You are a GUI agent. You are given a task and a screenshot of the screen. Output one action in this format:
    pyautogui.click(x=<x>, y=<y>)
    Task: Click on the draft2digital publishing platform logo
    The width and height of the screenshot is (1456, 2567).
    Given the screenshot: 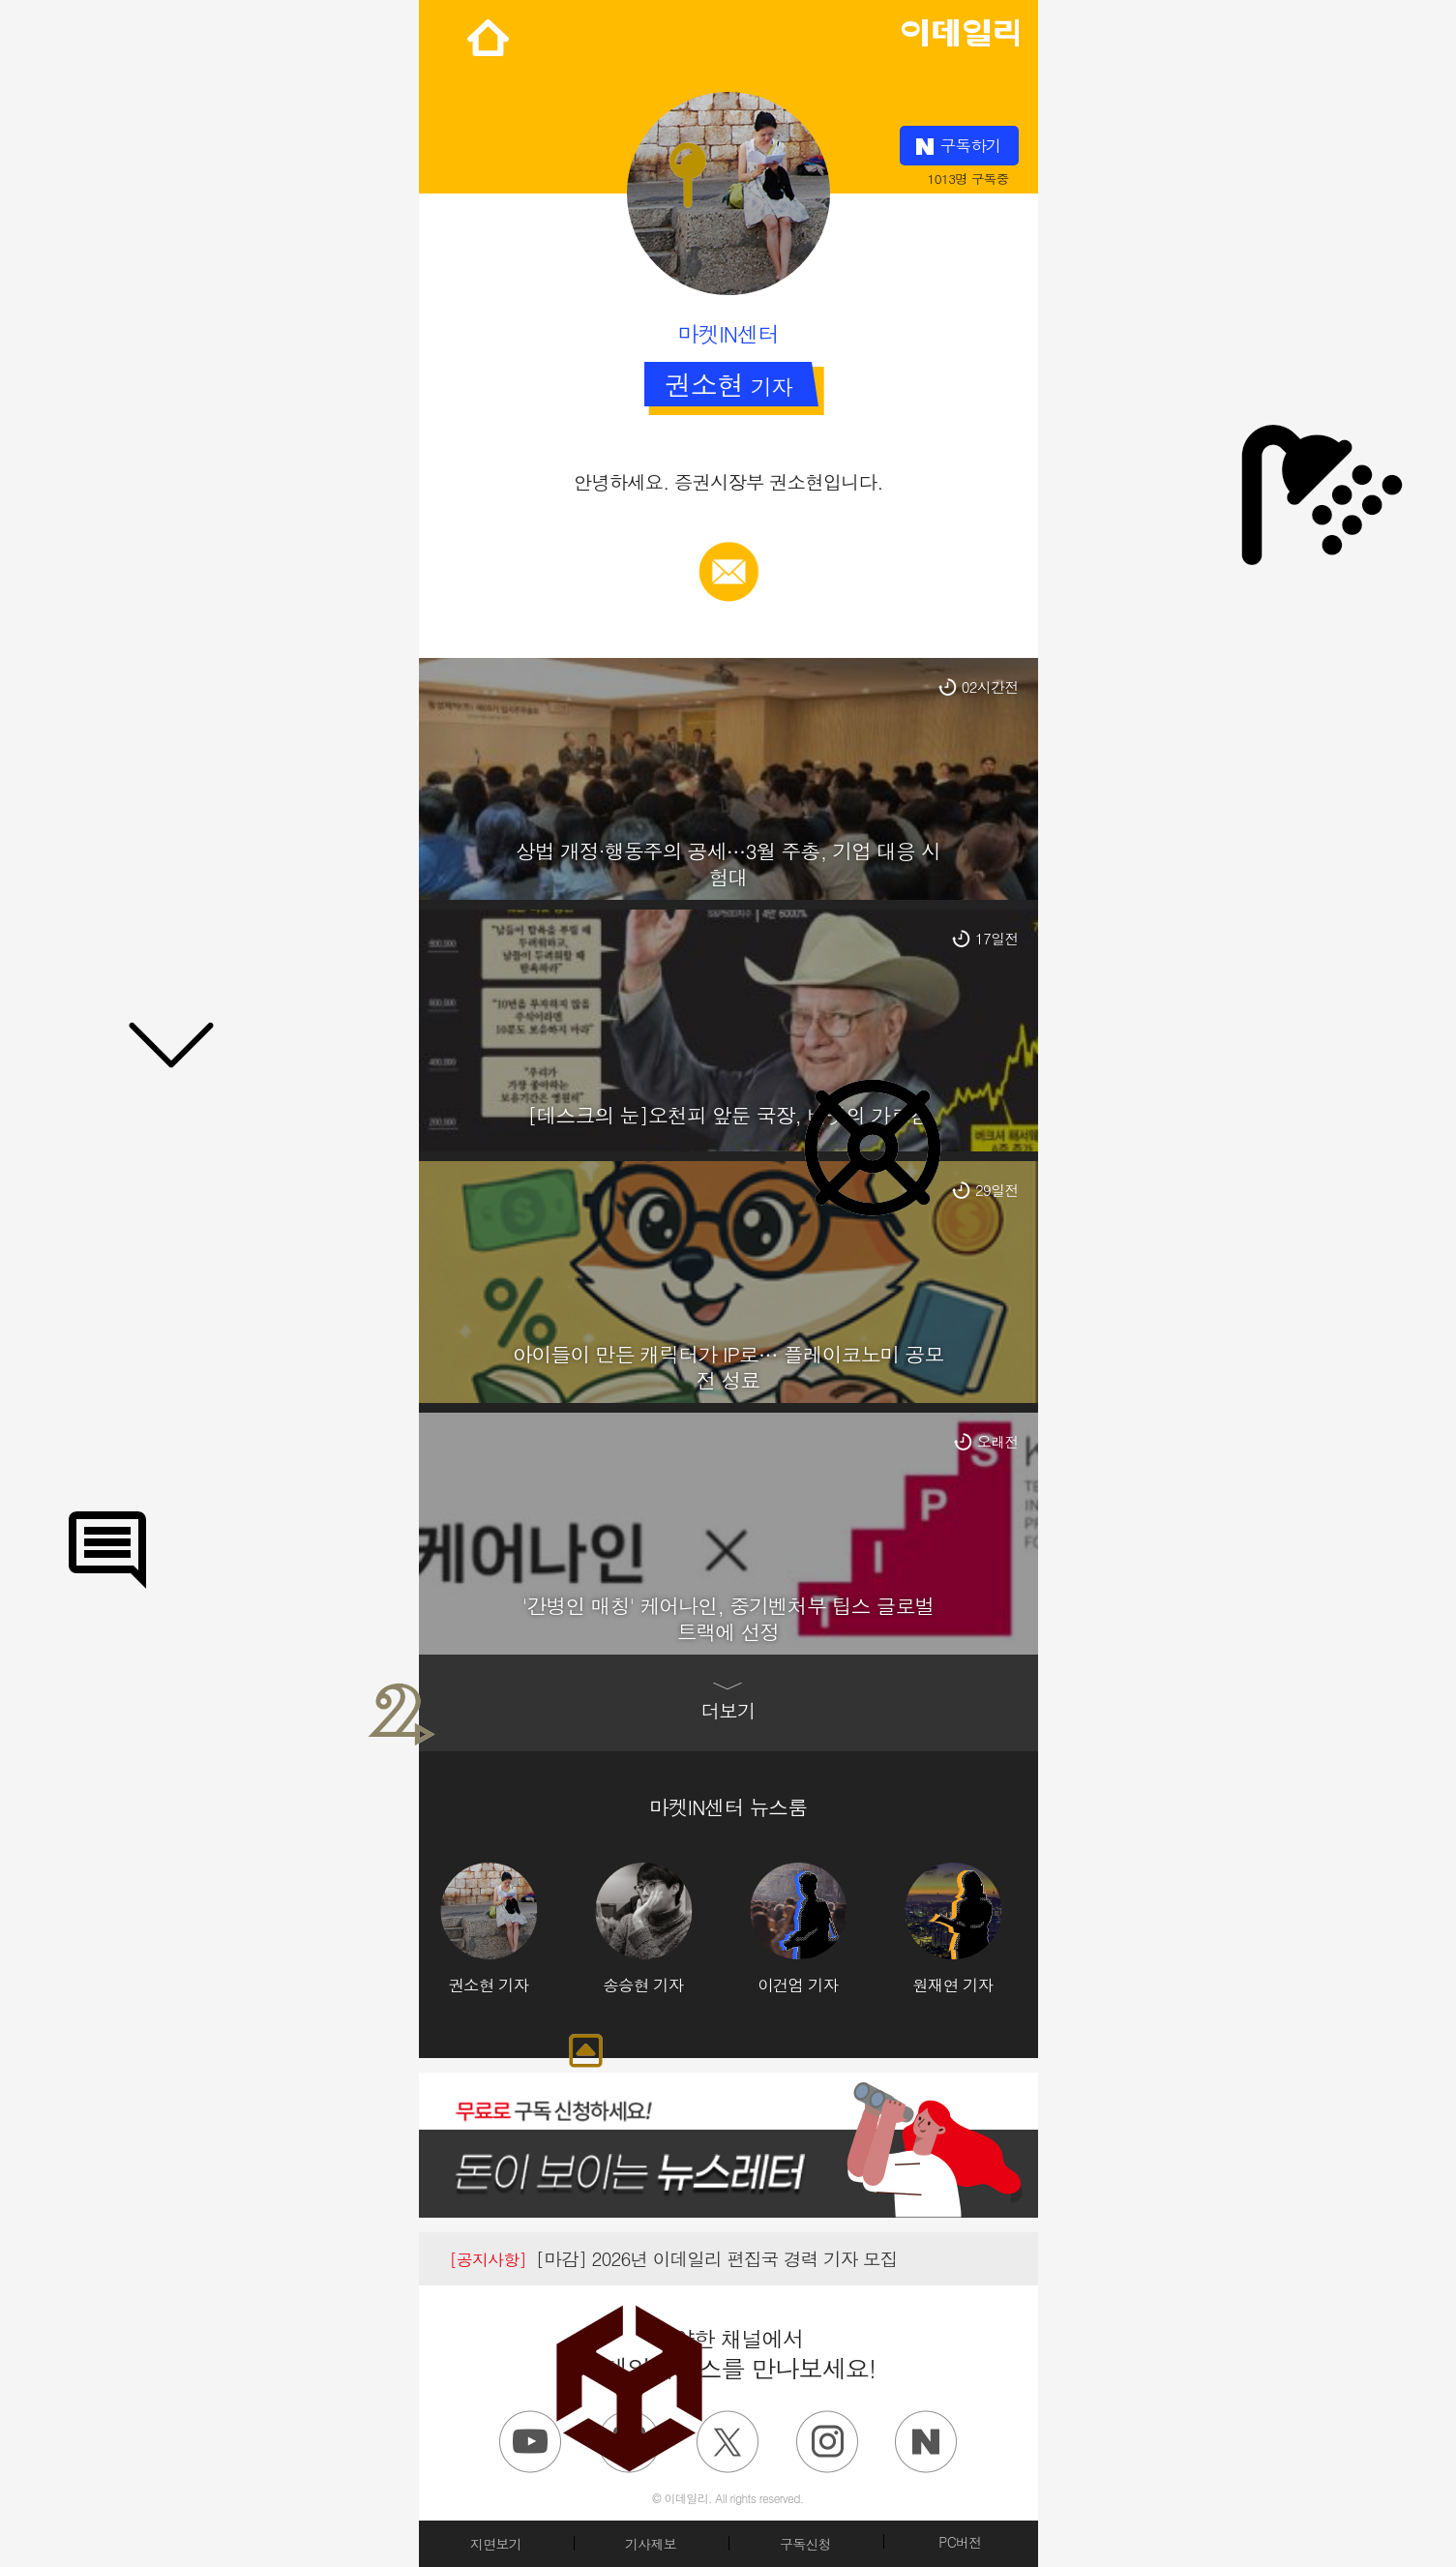 What is the action you would take?
    pyautogui.click(x=401, y=1715)
    